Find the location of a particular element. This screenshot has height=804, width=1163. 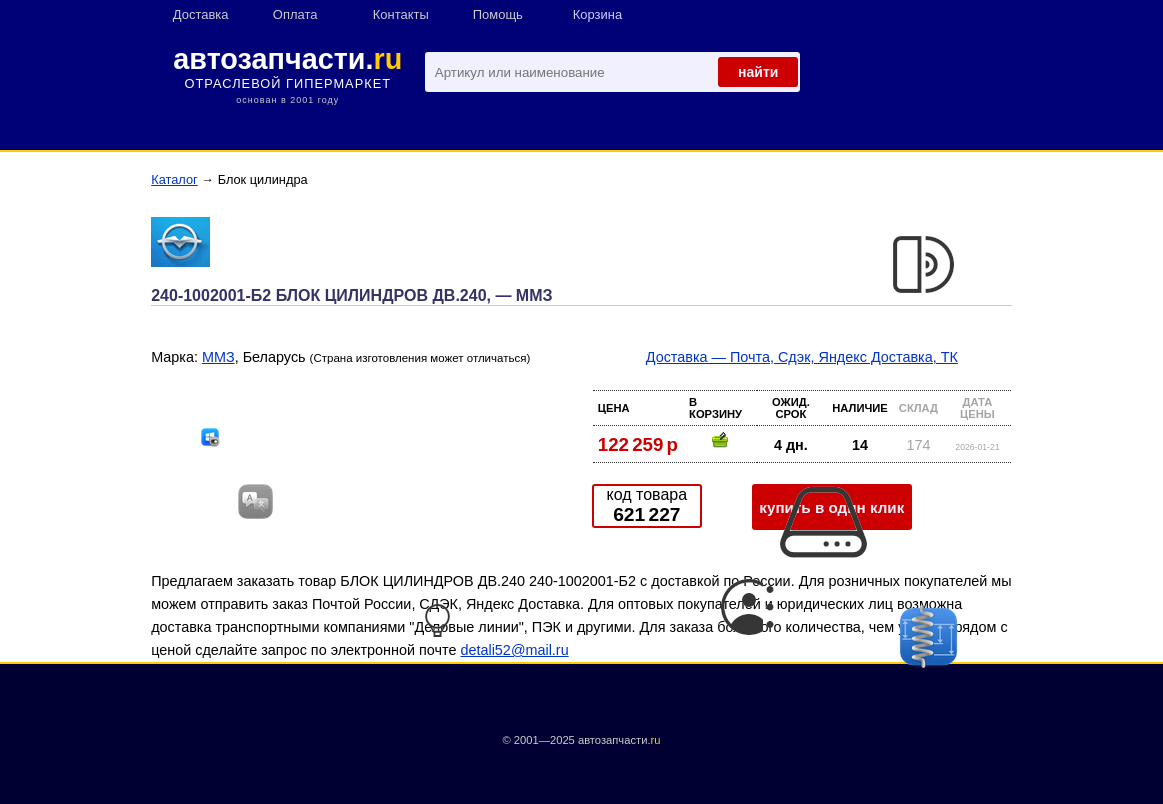

browse artists in your music library is located at coordinates (749, 607).